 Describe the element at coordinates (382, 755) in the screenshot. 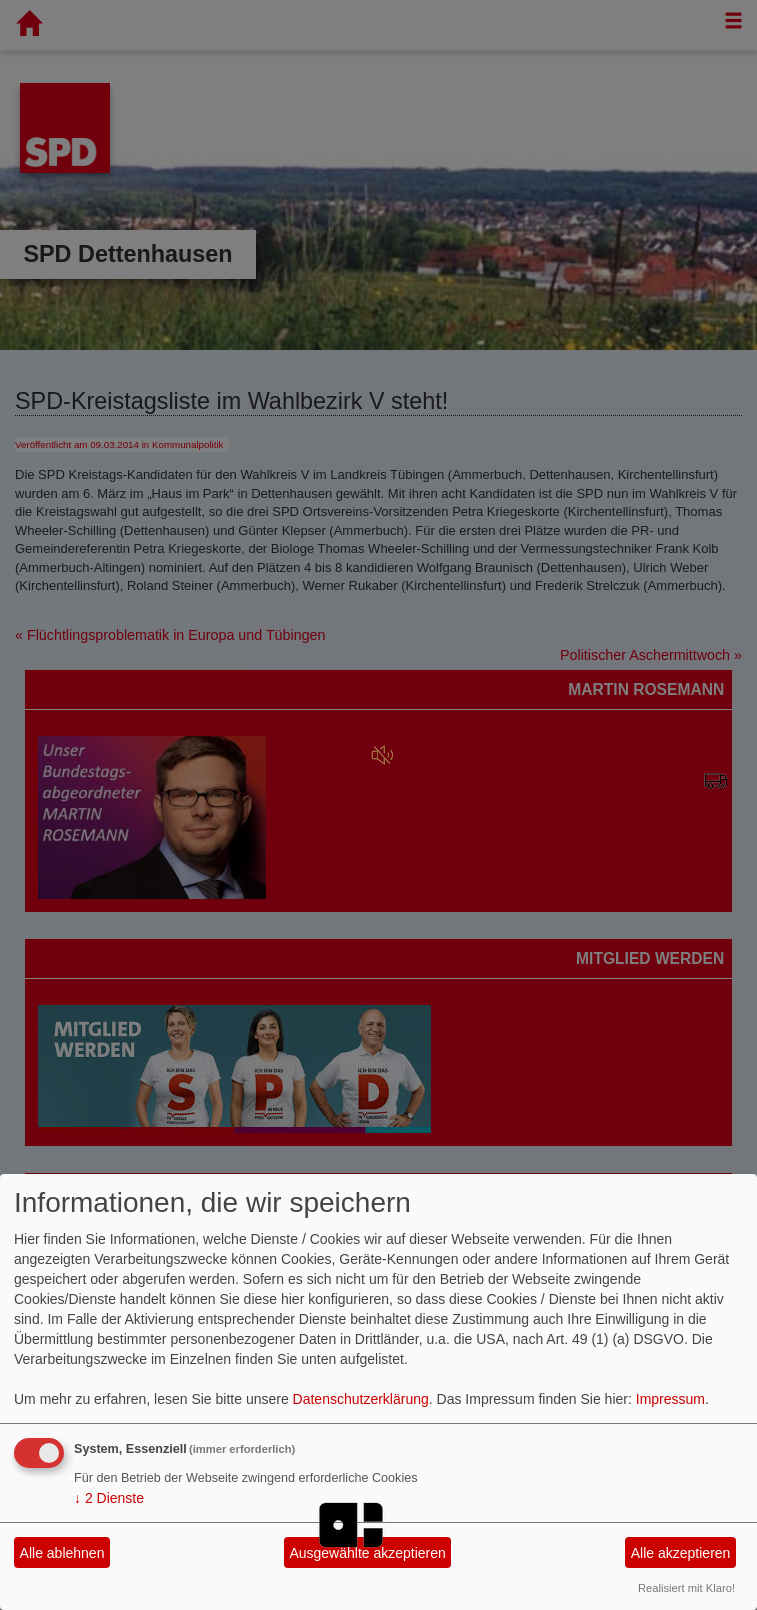

I see `mute audio or sound` at that location.